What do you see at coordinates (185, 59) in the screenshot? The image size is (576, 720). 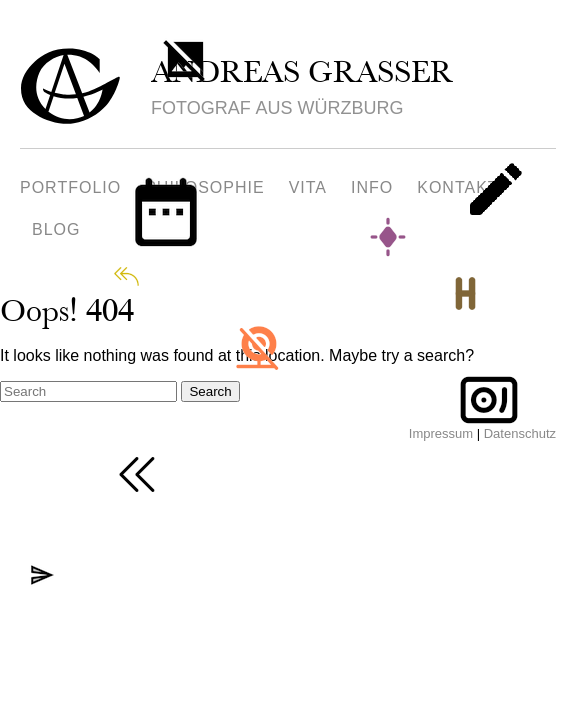 I see `image failed to load or is unavailable` at bounding box center [185, 59].